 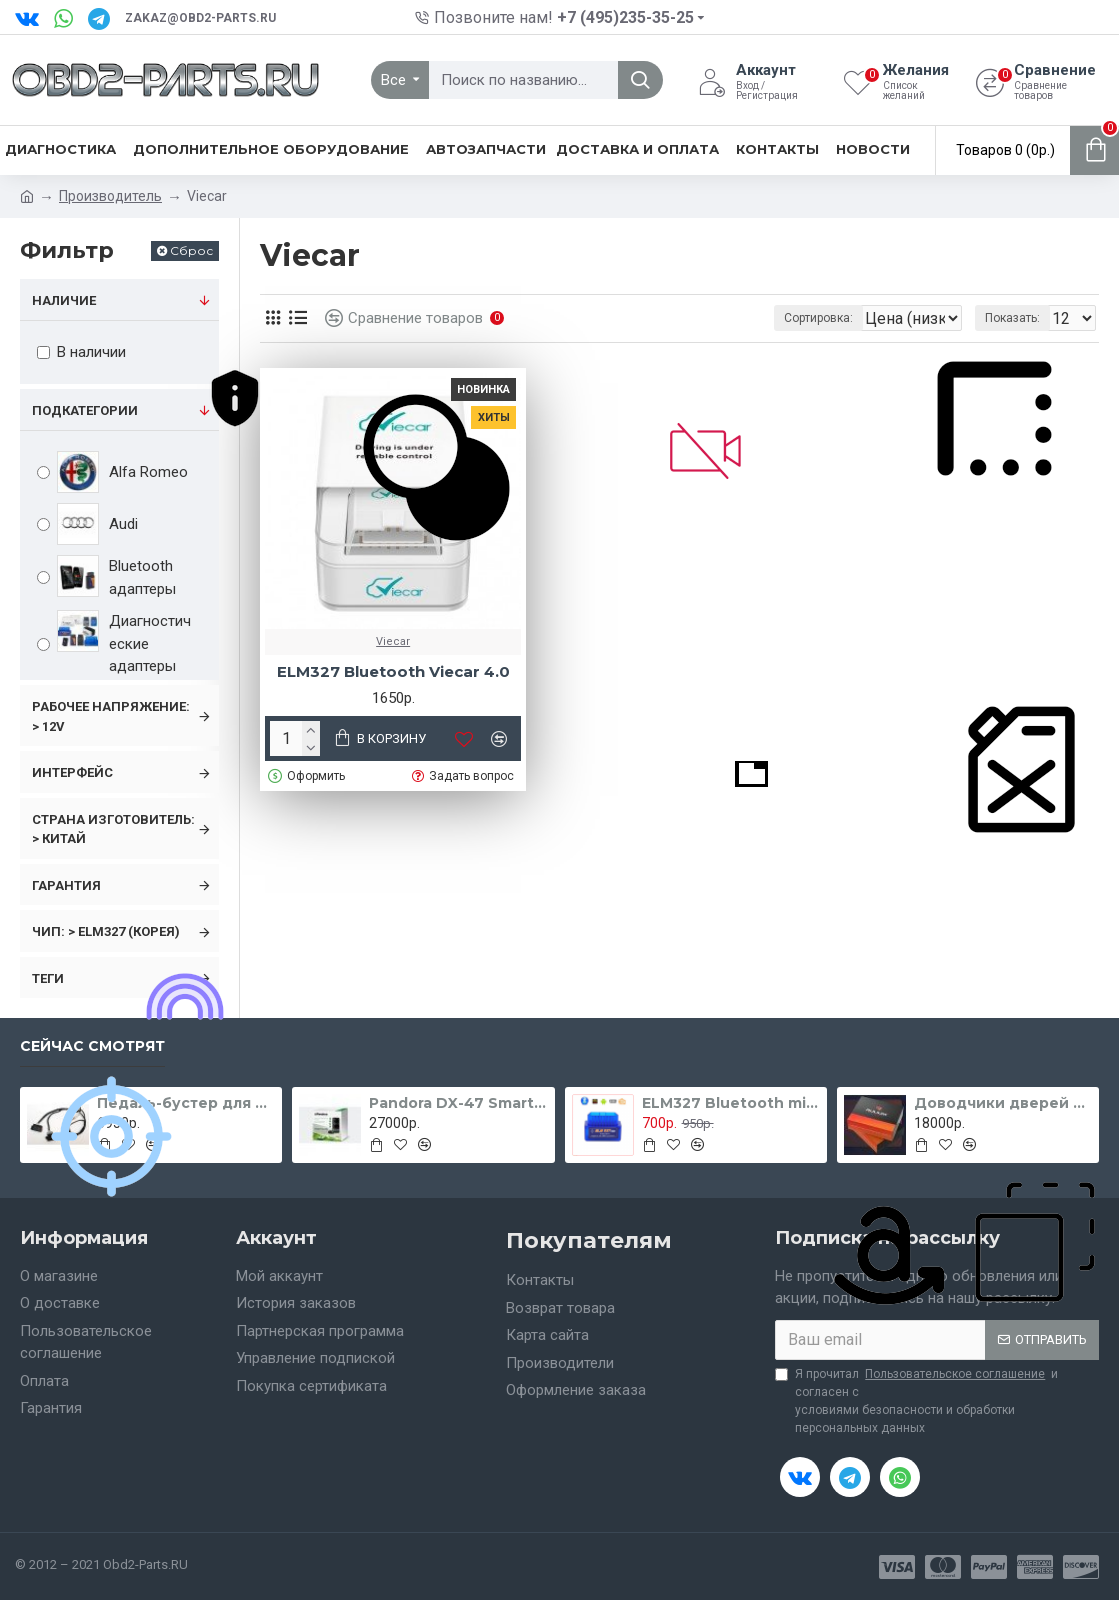 I want to click on indicates pride or lgbtq+ content, so click(x=185, y=999).